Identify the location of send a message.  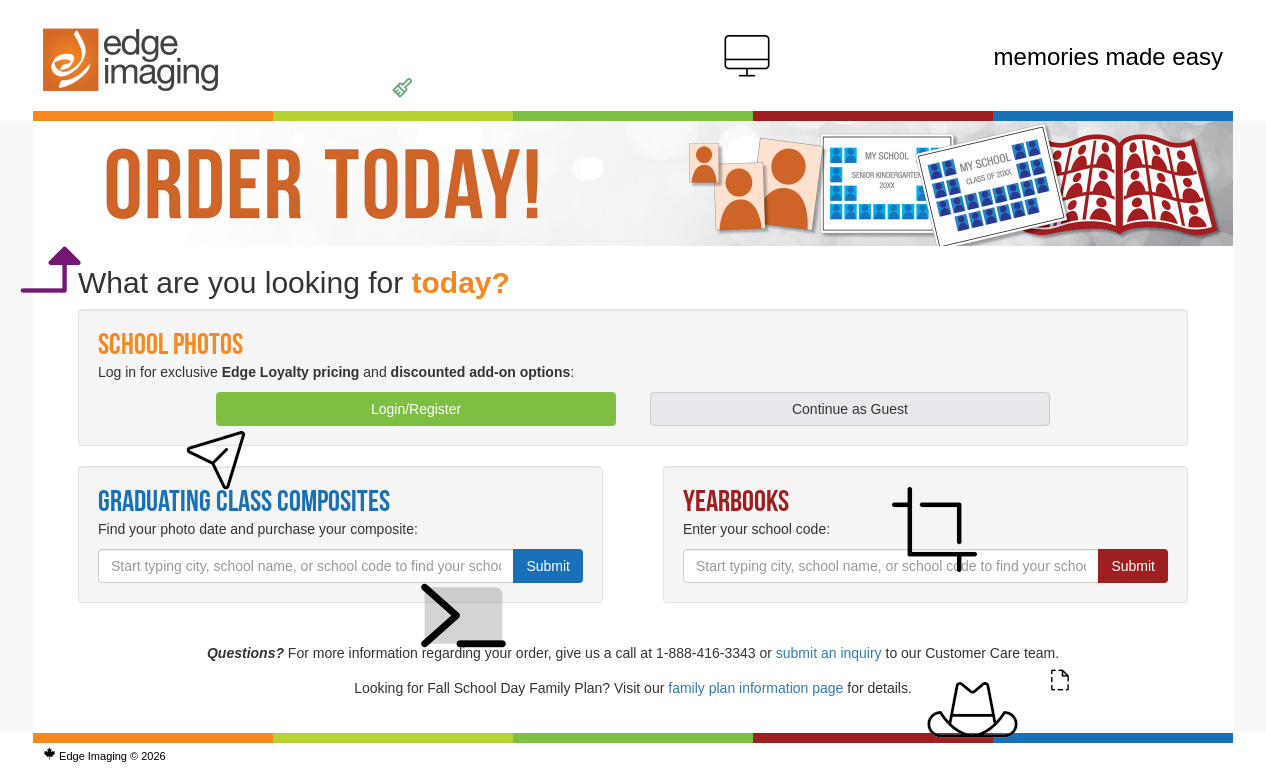
(218, 458).